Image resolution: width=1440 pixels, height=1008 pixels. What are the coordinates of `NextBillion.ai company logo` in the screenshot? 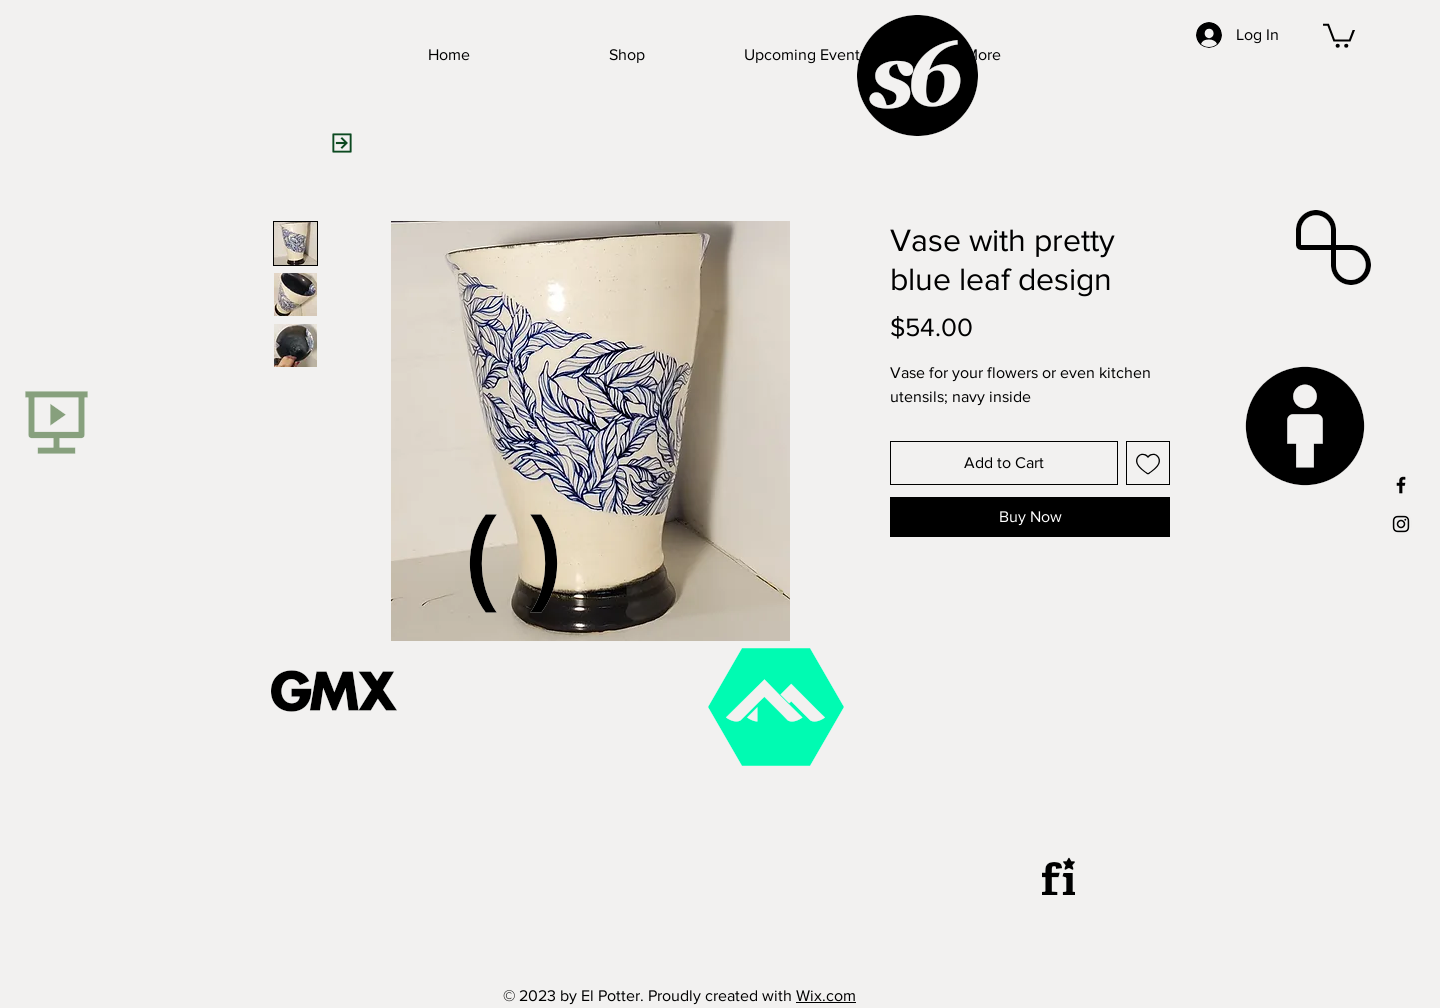 It's located at (1333, 247).